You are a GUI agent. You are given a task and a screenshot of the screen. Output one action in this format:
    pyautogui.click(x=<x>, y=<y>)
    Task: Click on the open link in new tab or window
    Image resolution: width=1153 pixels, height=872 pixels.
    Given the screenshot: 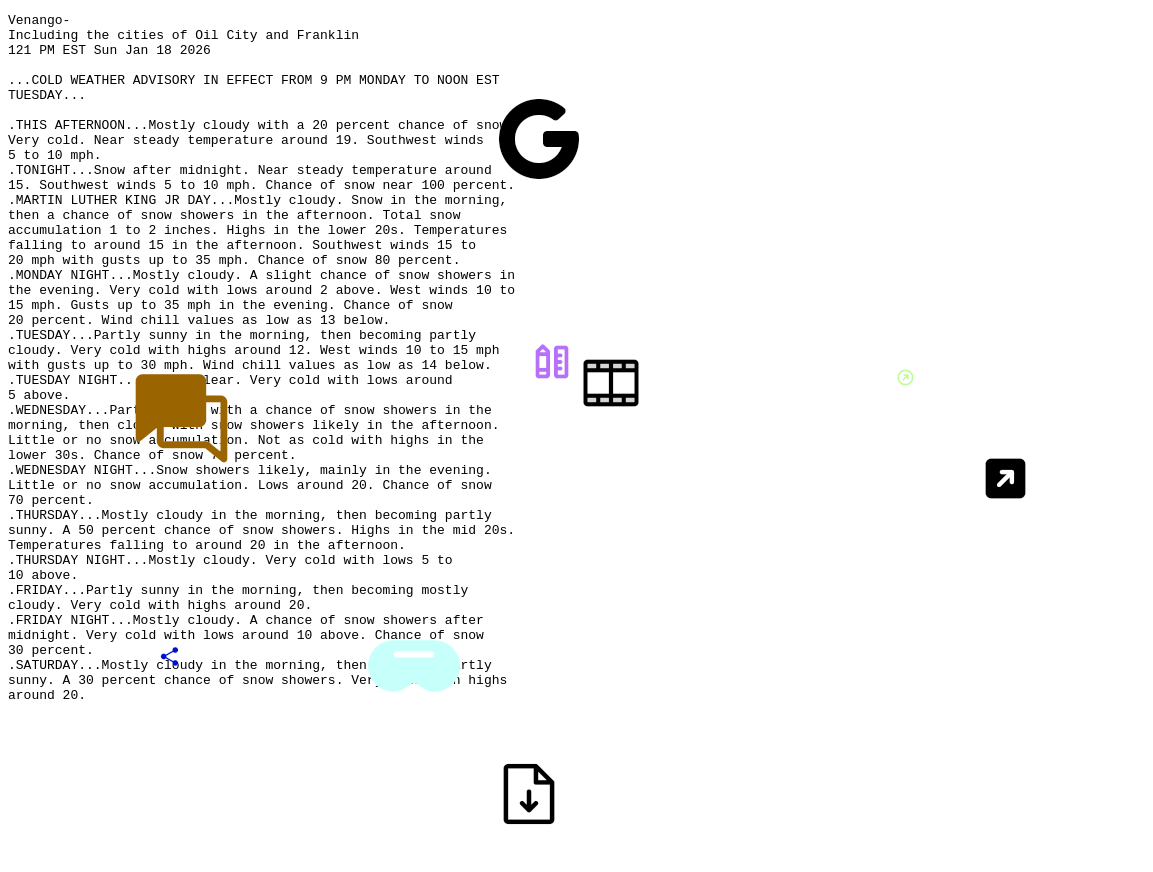 What is the action you would take?
    pyautogui.click(x=905, y=377)
    